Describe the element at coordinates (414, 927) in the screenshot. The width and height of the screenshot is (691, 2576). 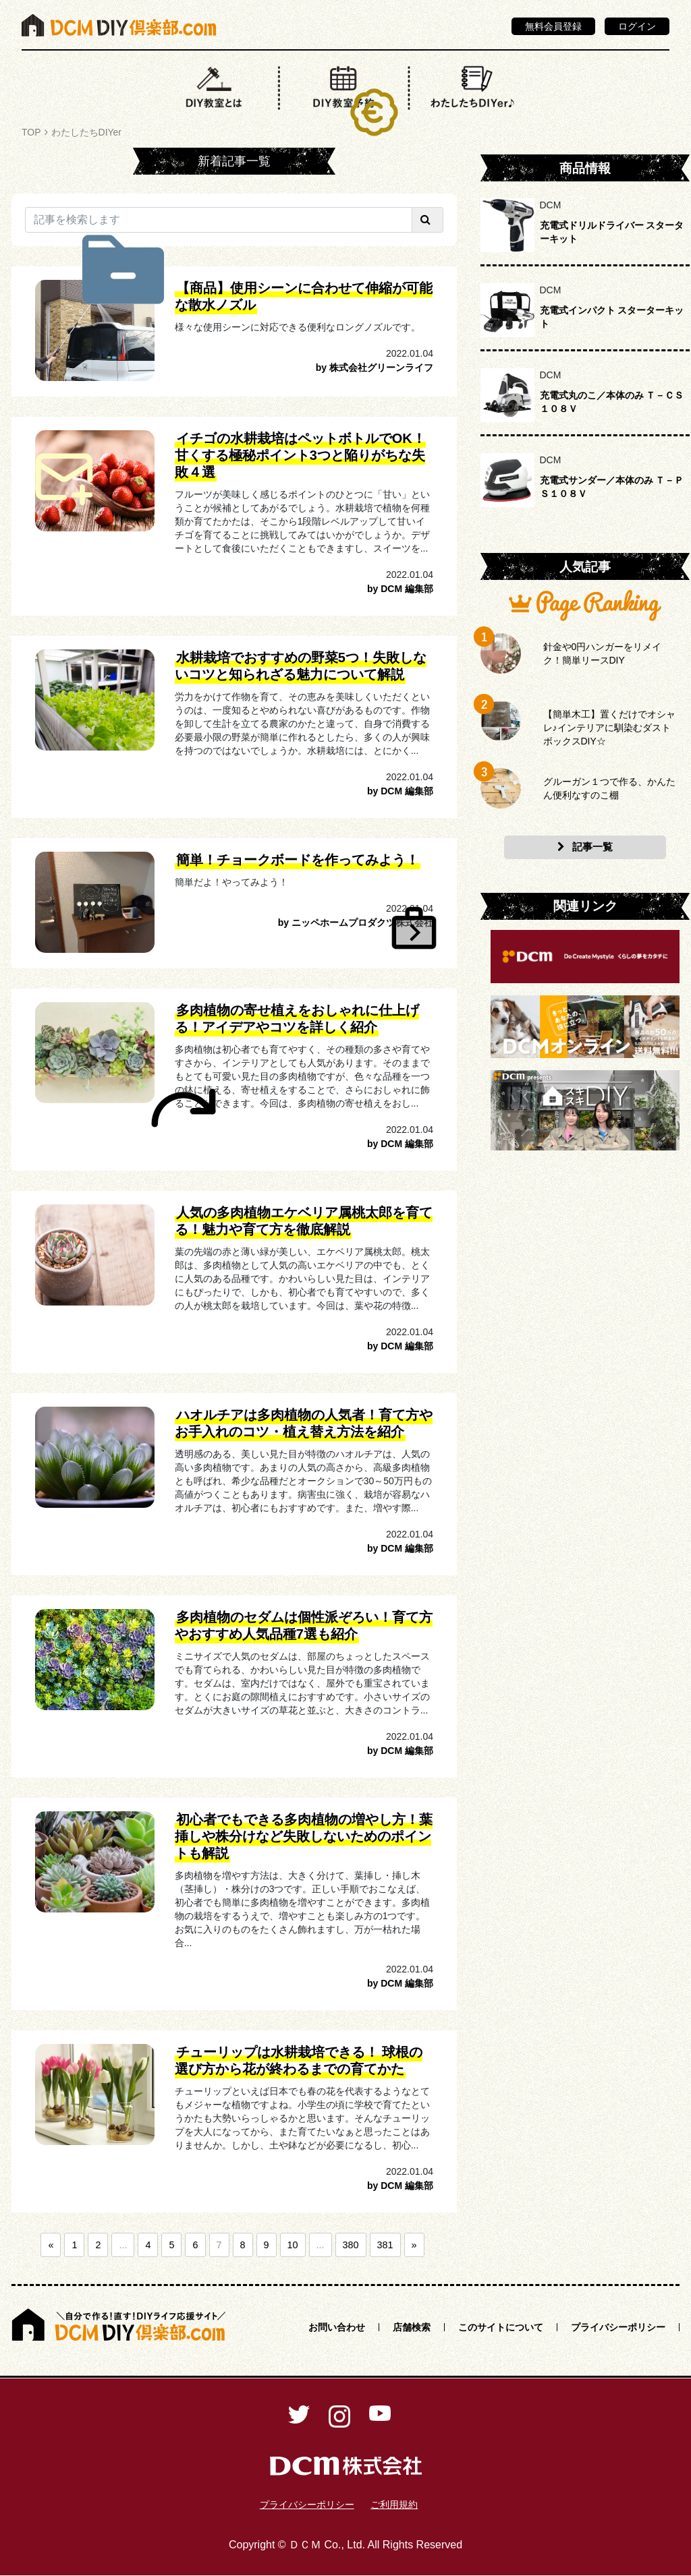
I see `schedule task for next week` at that location.